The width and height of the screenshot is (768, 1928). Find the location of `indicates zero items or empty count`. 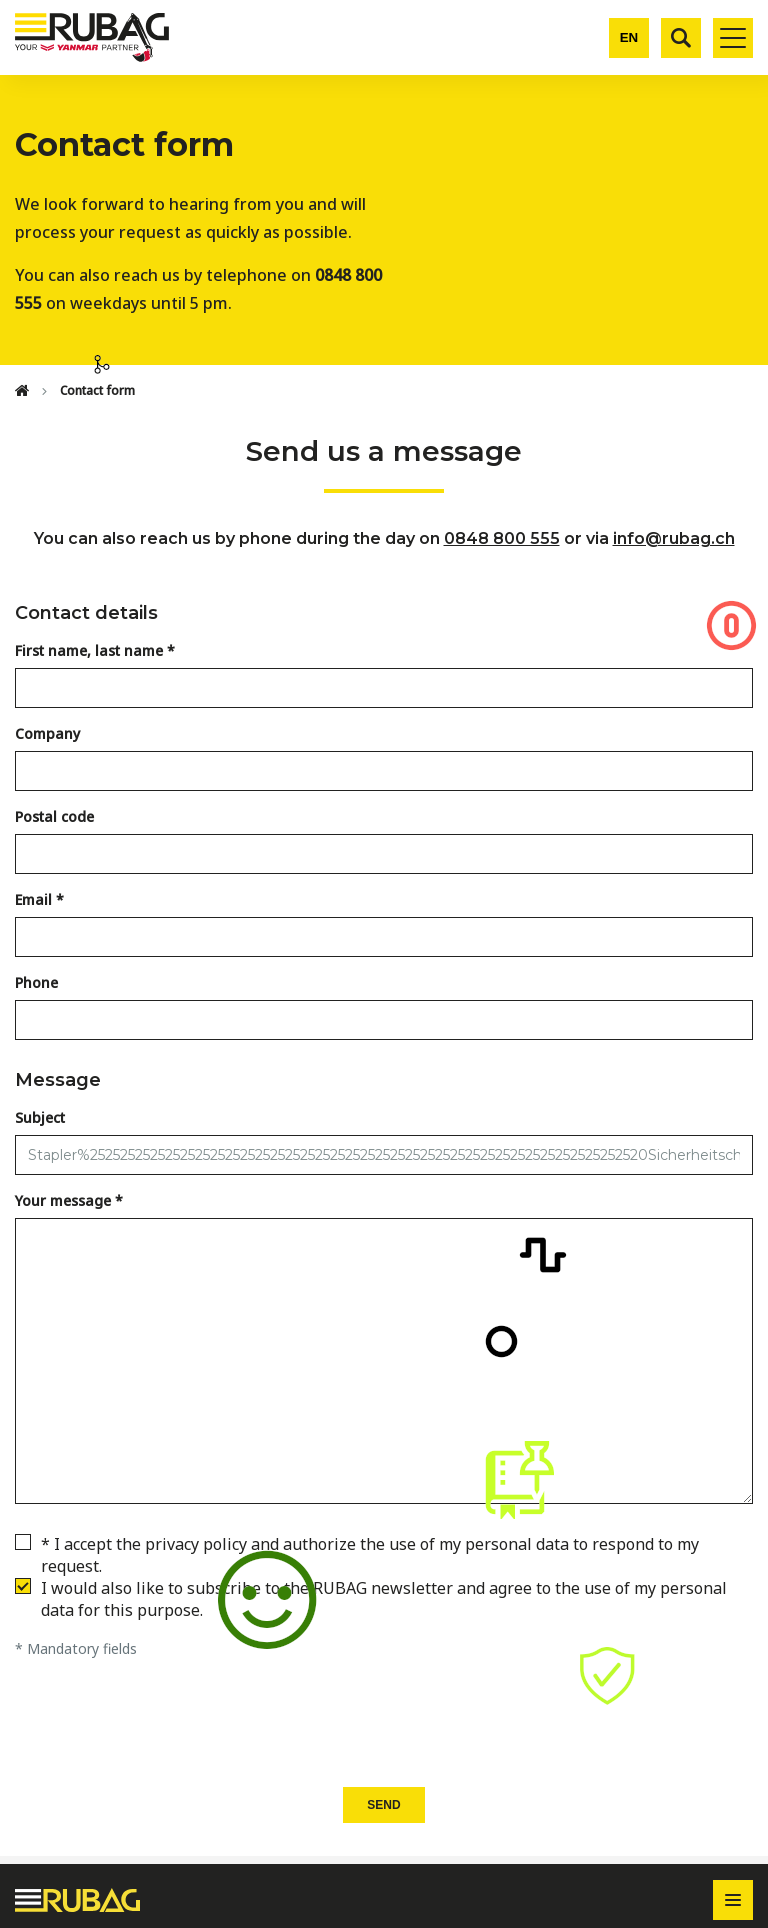

indicates zero items or empty count is located at coordinates (731, 625).